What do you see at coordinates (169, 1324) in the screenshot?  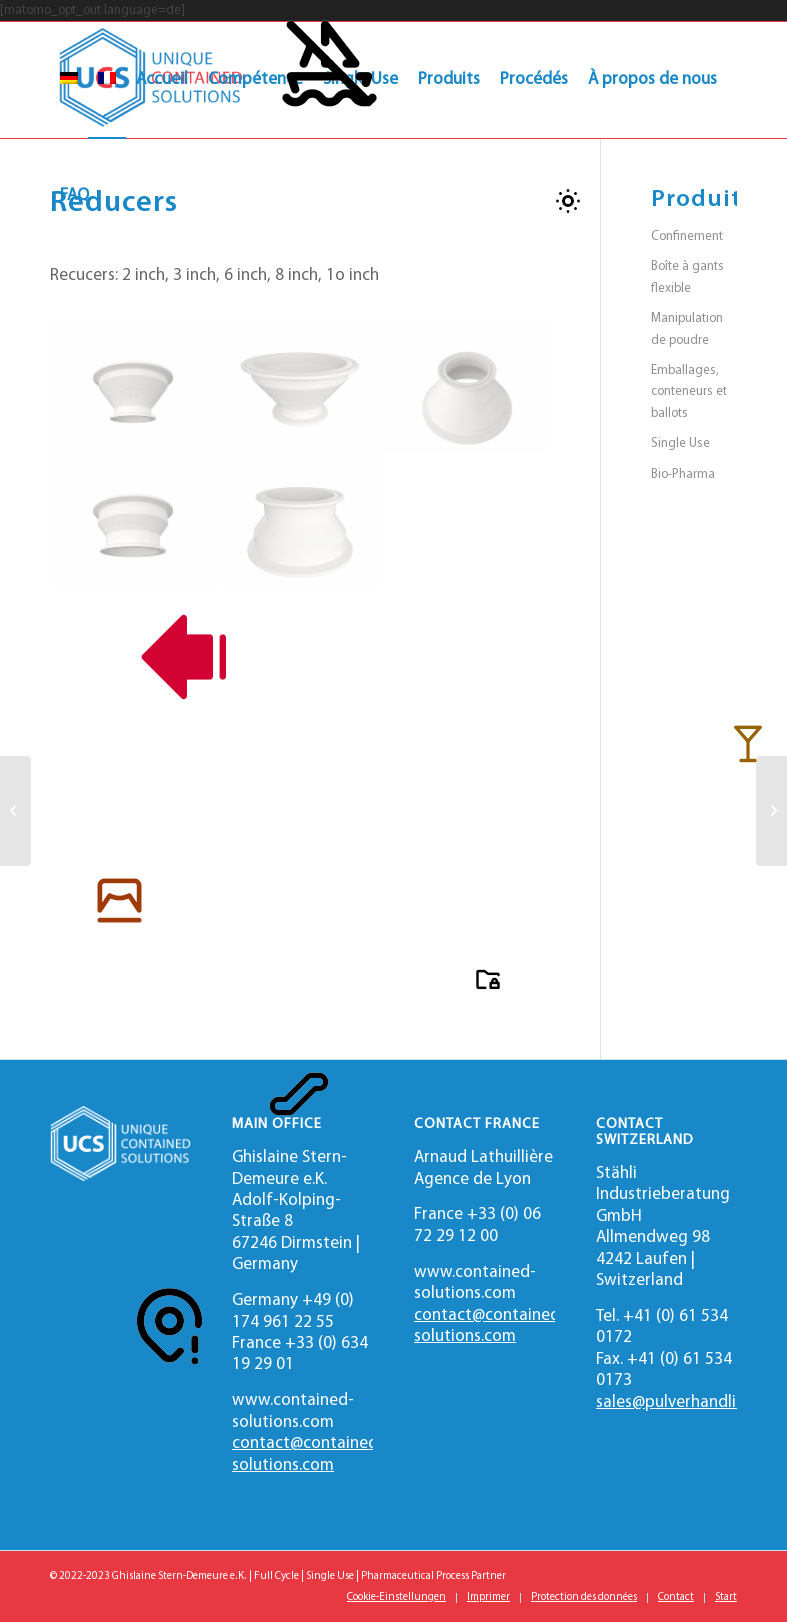 I see `location requires attention or has an issue` at bounding box center [169, 1324].